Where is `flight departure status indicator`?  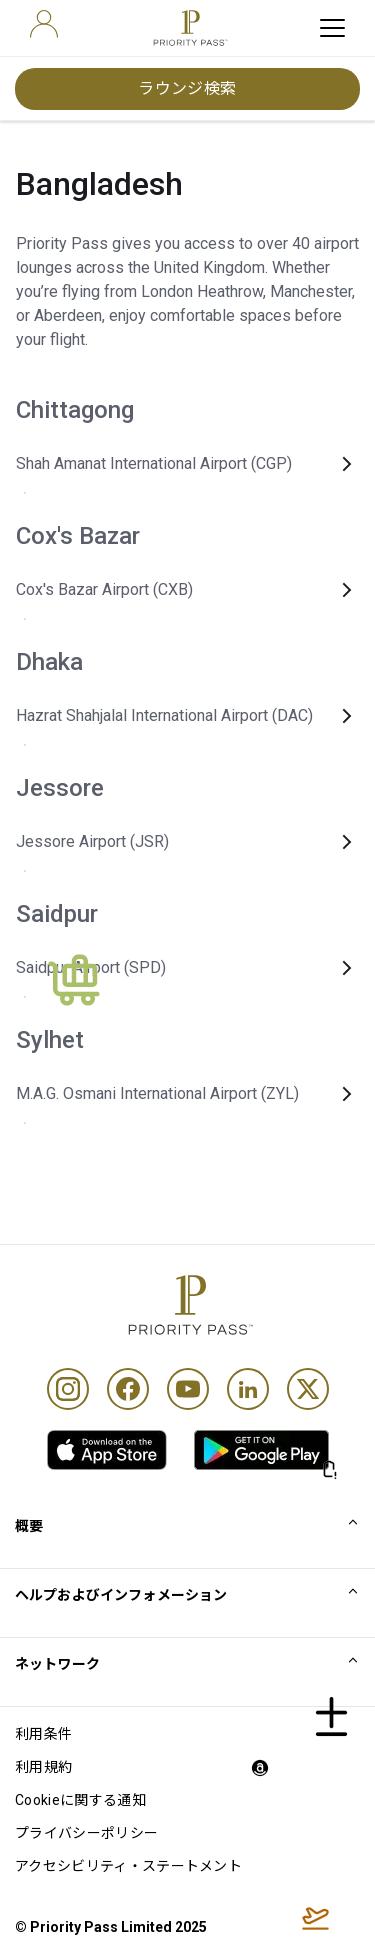
flight departure status indicator is located at coordinates (315, 1916).